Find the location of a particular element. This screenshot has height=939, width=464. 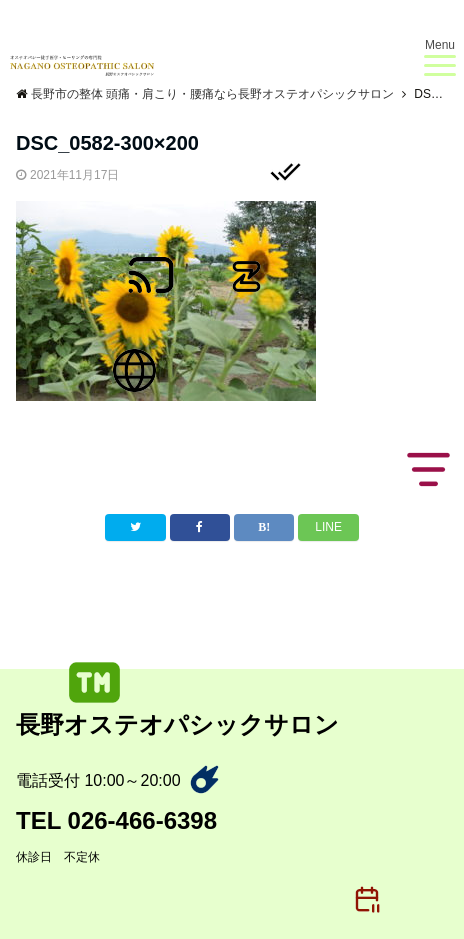

access website or browse the internet is located at coordinates (134, 370).